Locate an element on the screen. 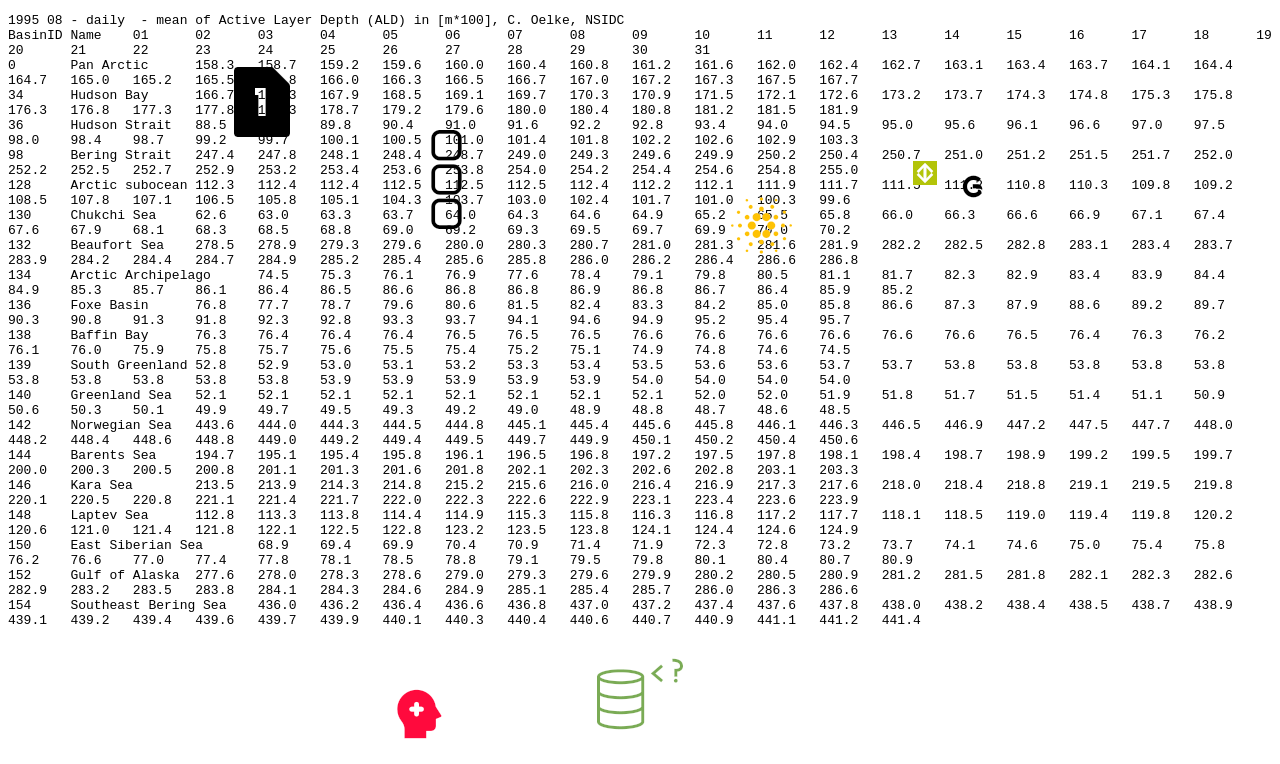 The width and height of the screenshot is (1280, 764). blackmagic design company logo is located at coordinates (446, 179).